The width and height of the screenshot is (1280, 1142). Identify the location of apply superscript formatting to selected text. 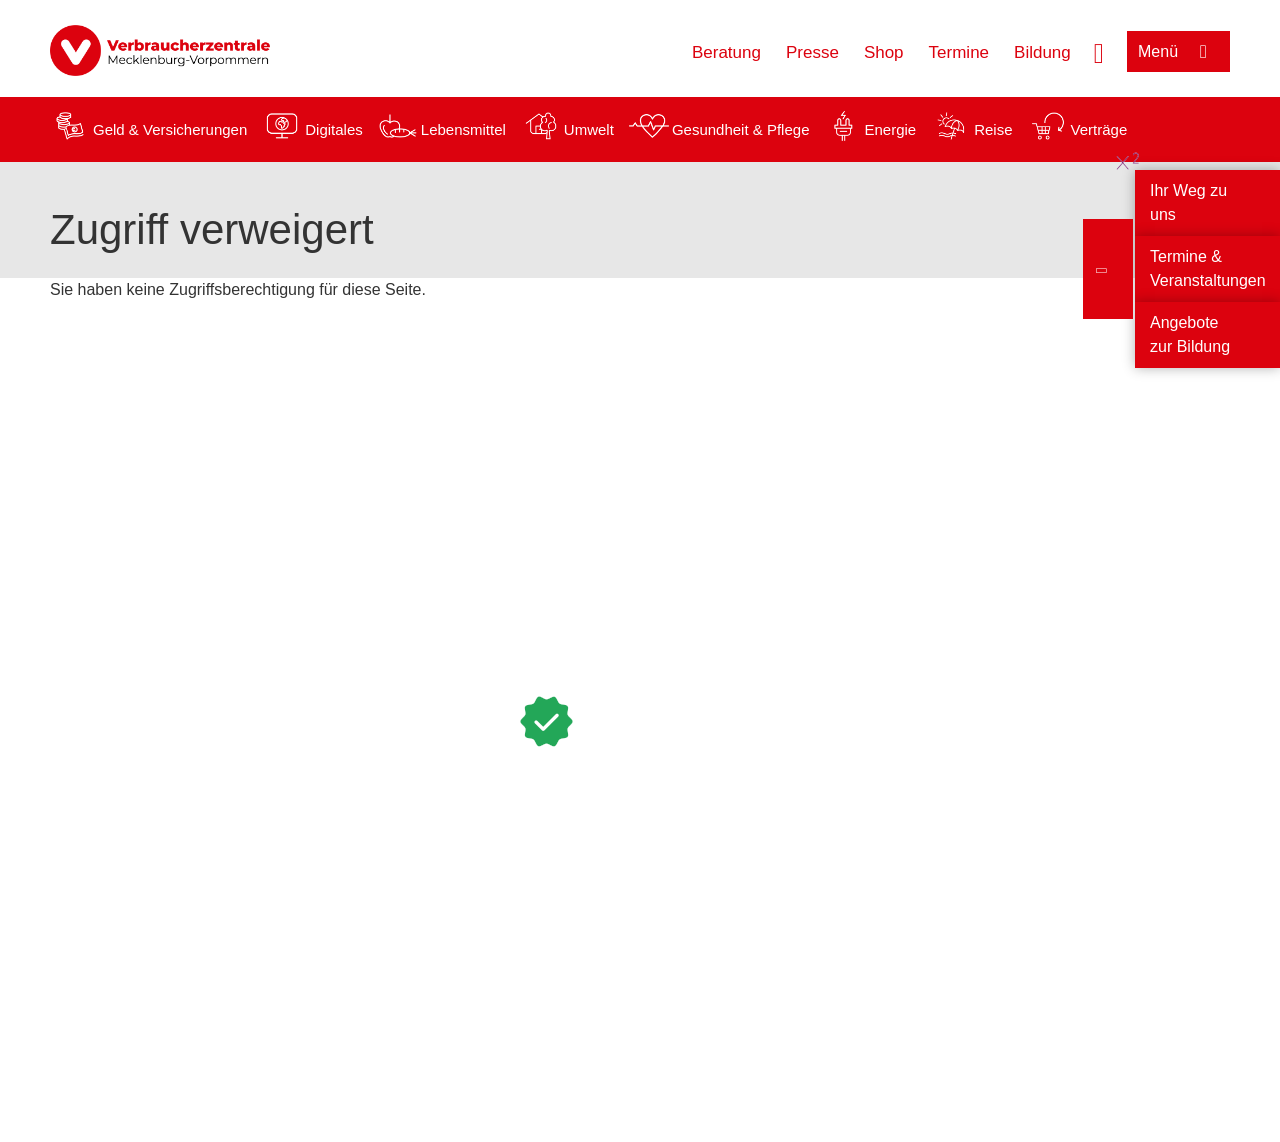
(1126, 161).